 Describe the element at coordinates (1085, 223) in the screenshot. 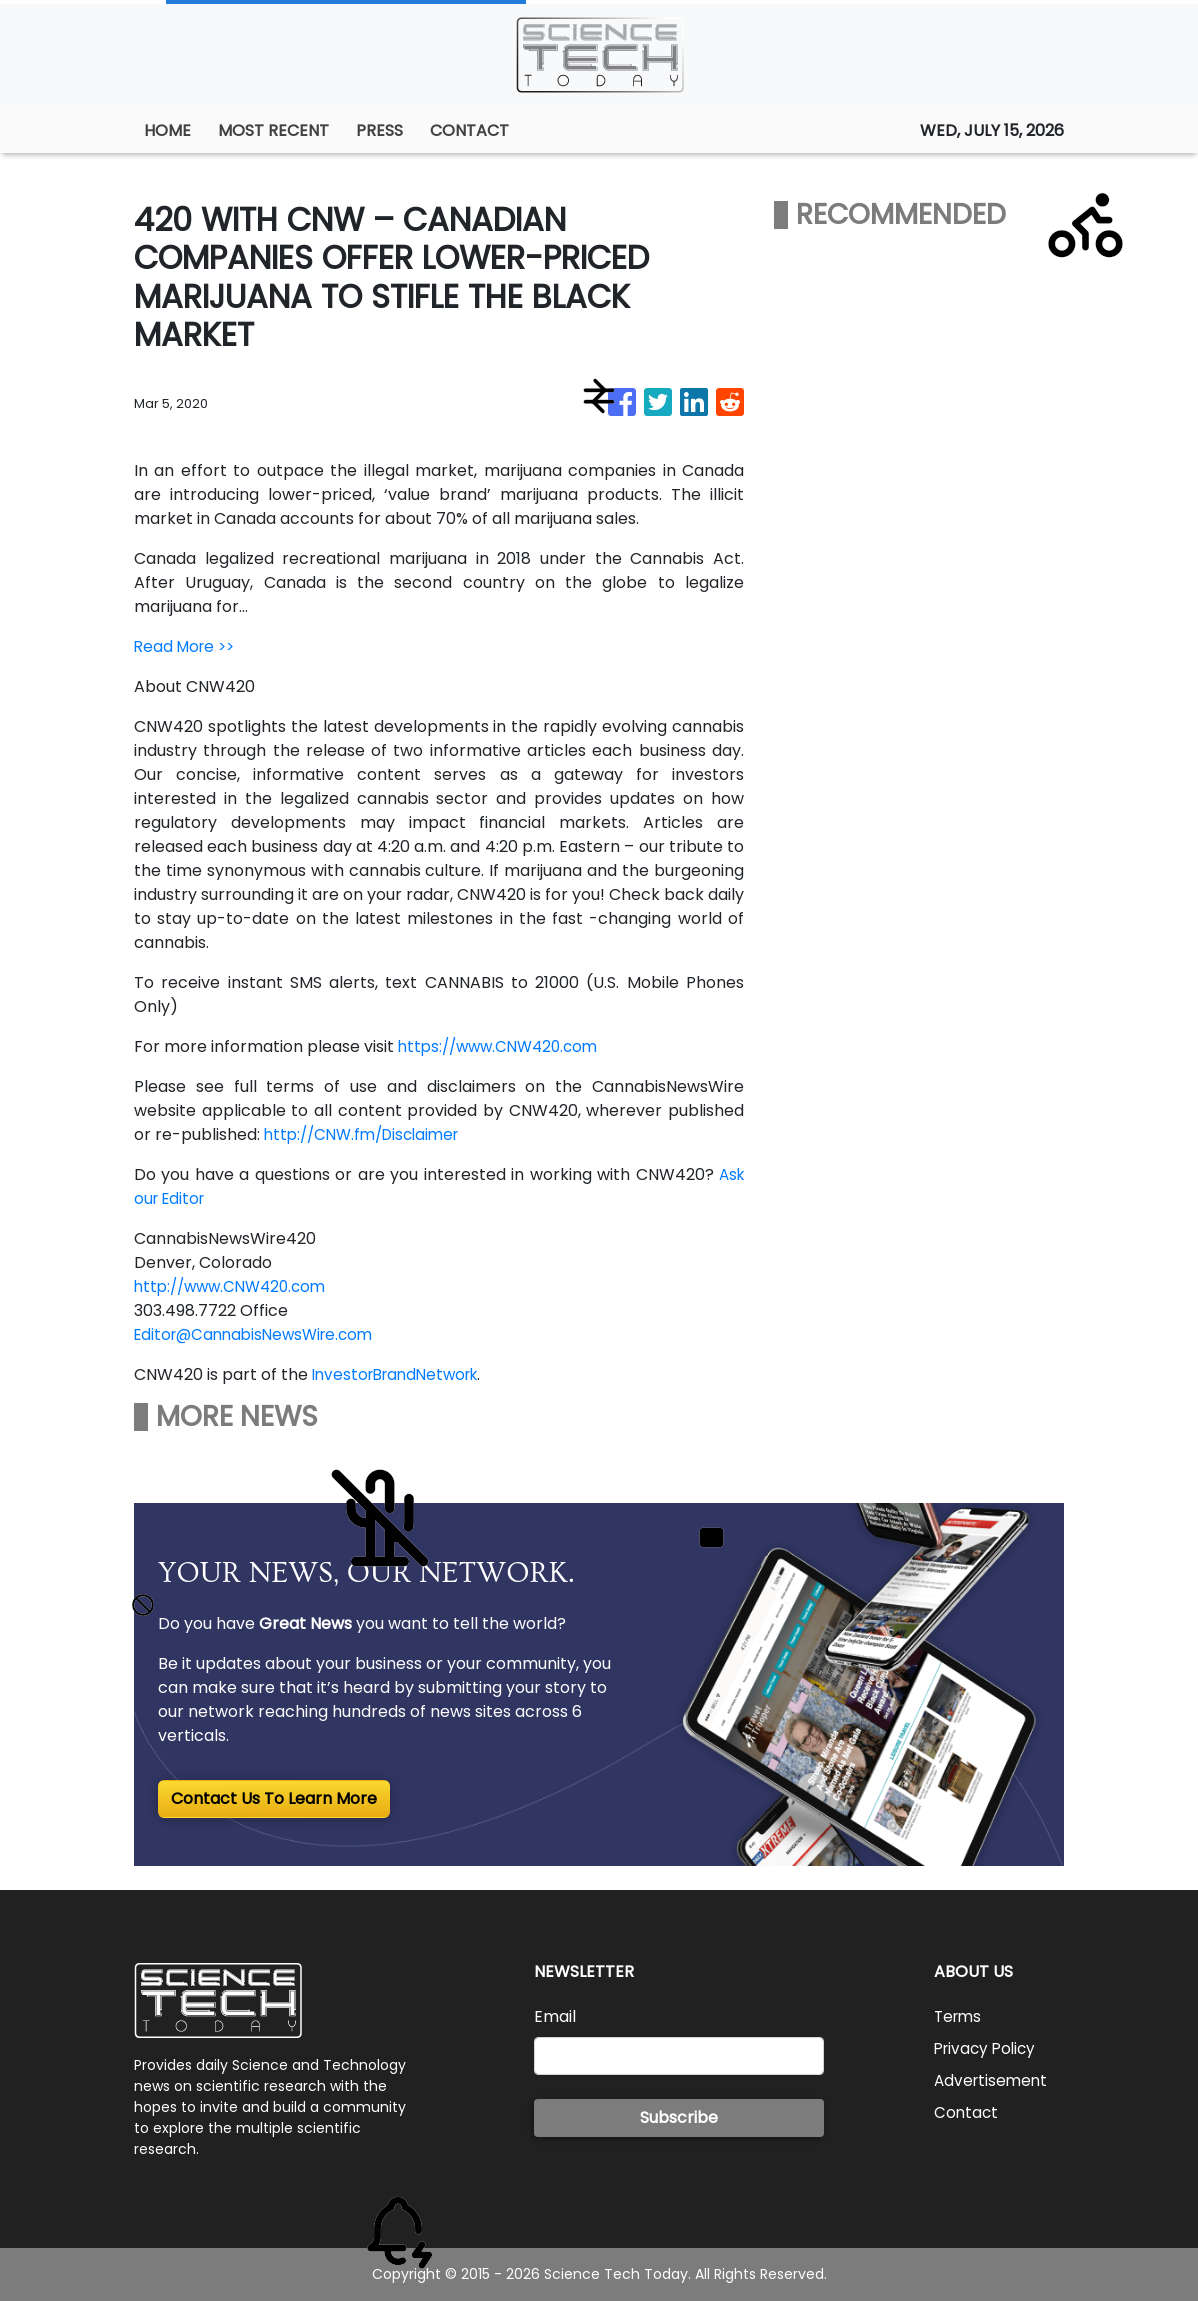

I see `access bike or cycling options` at that location.